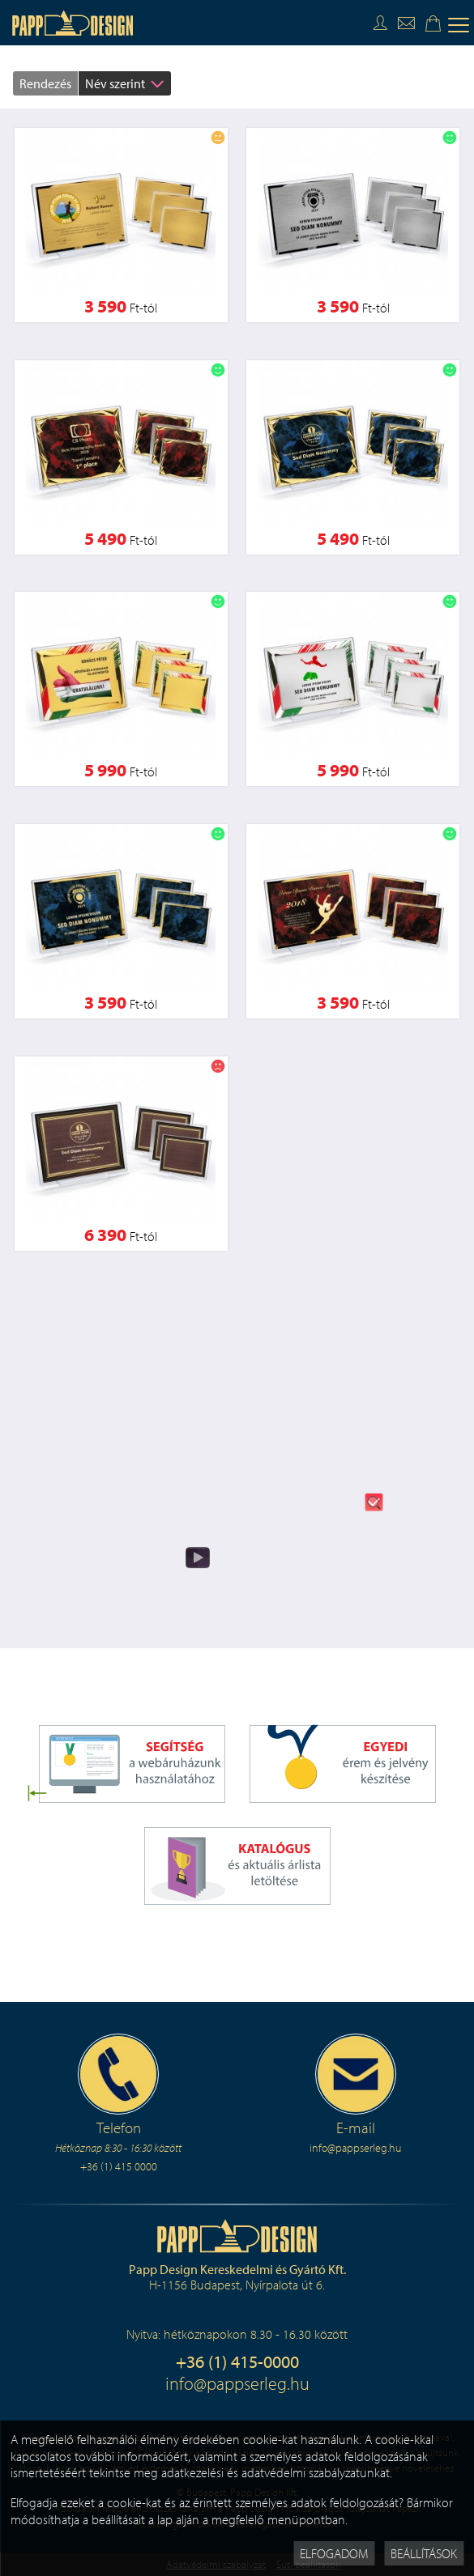 The image size is (474, 2576). I want to click on video file type indicator, so click(198, 1557).